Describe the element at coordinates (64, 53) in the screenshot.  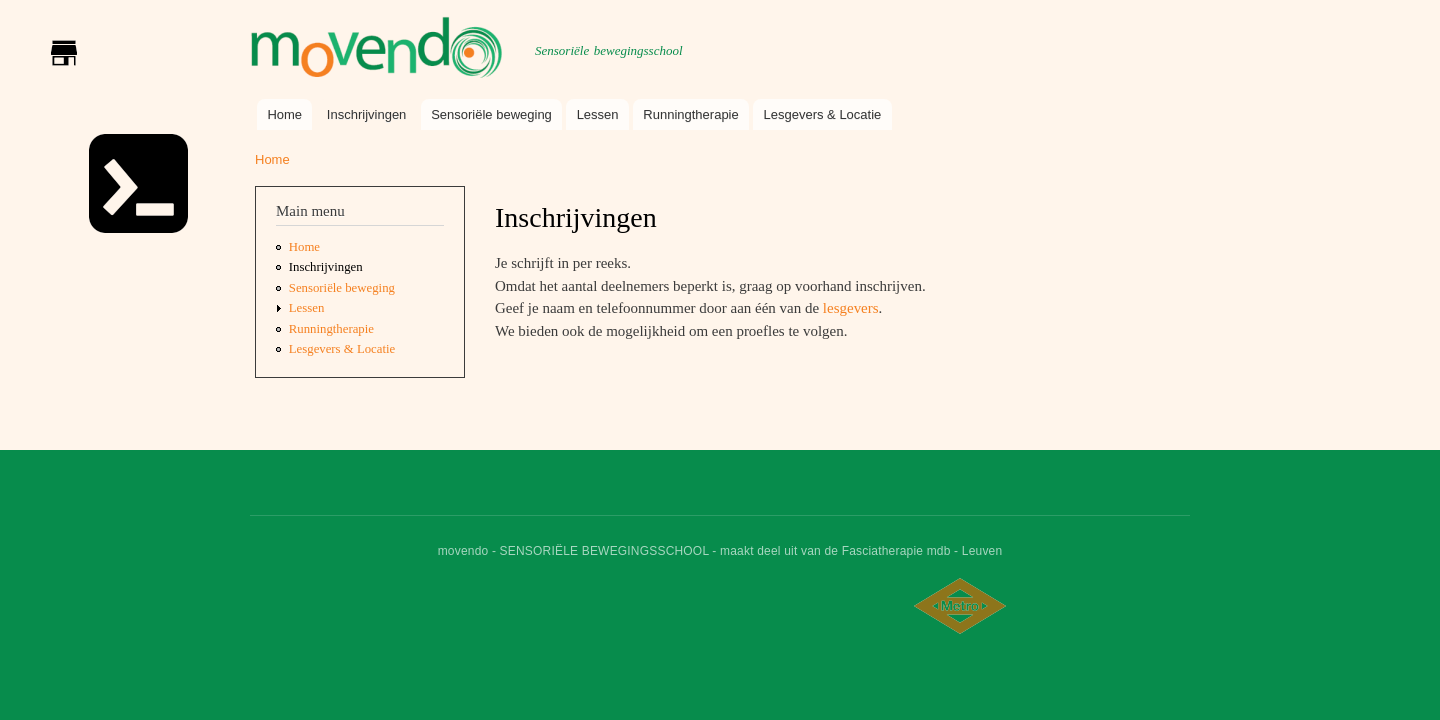
I see `open the home assistant community store` at that location.